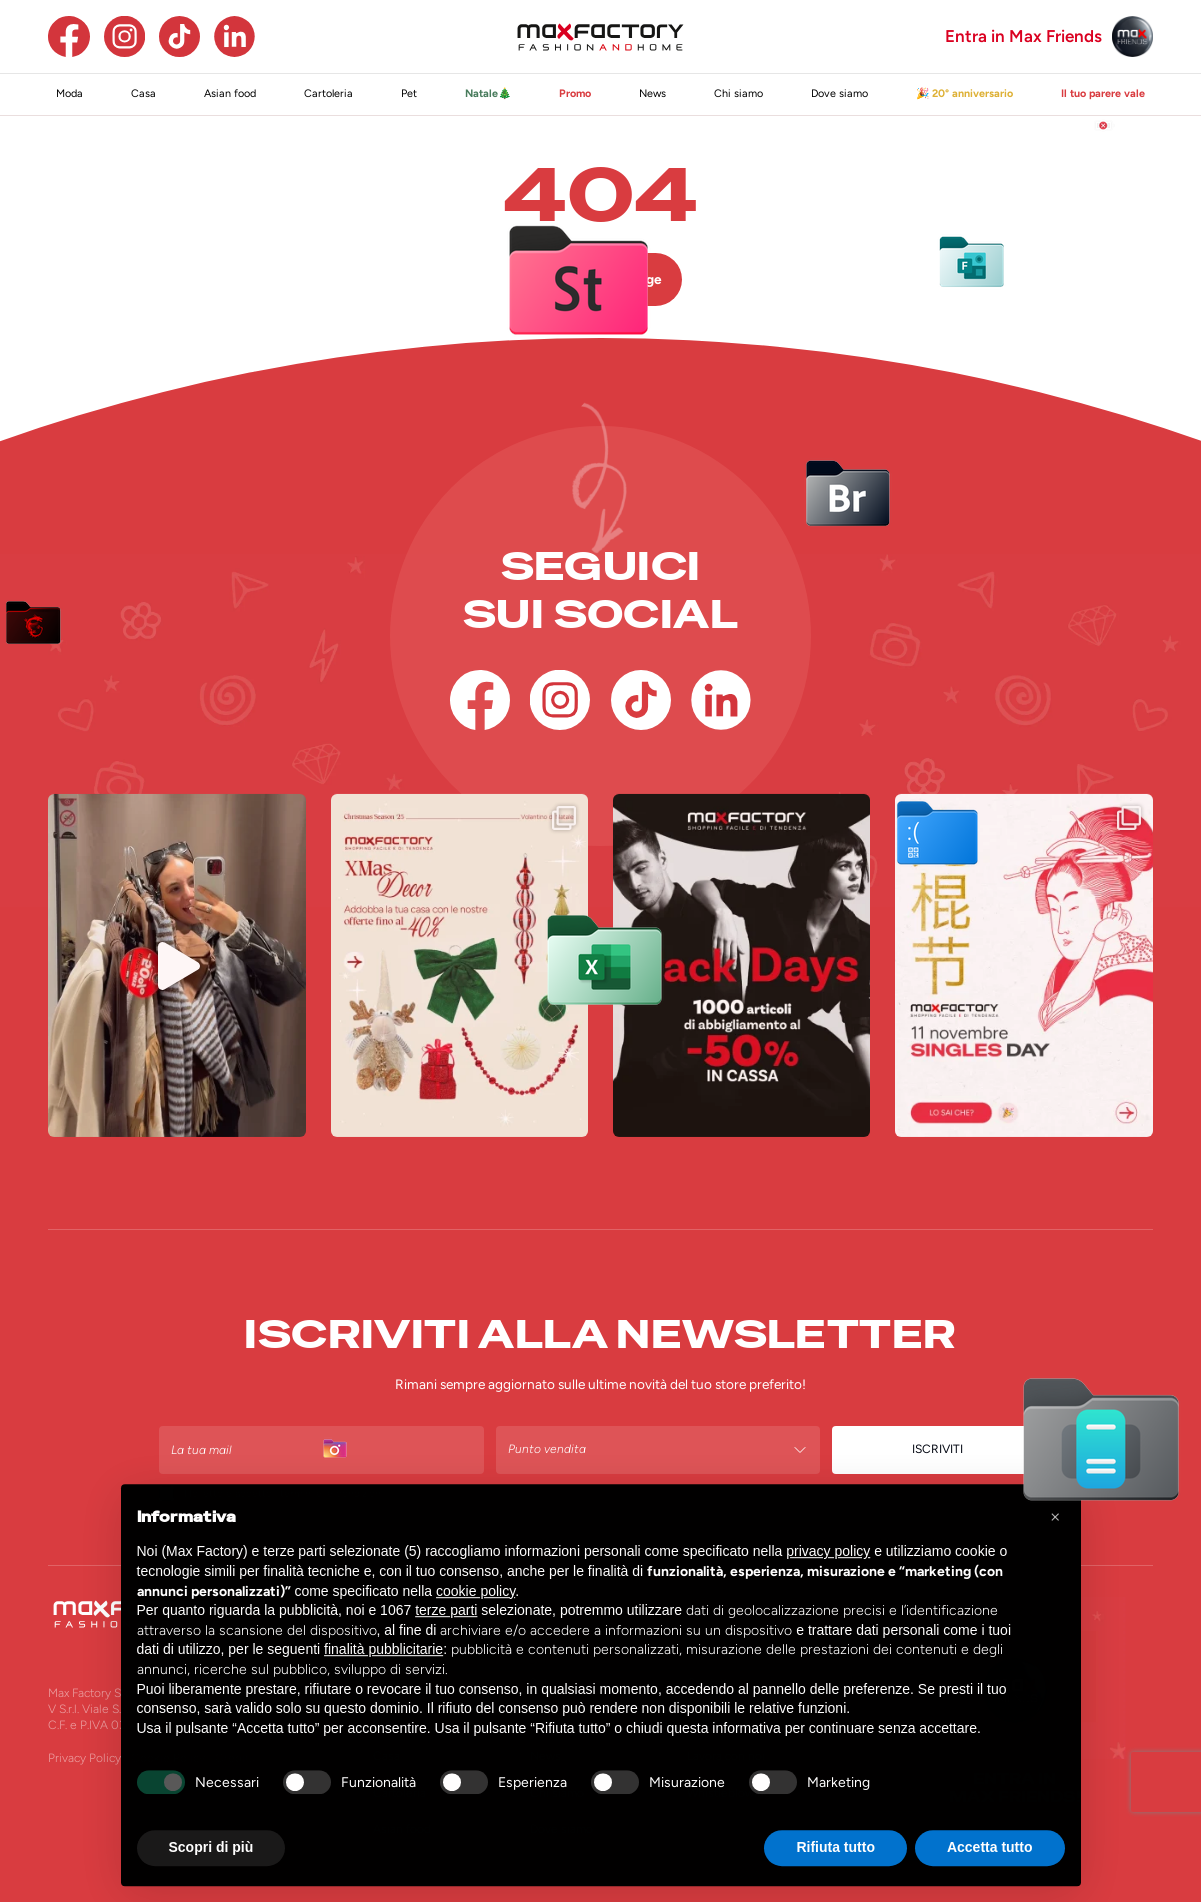  Describe the element at coordinates (1104, 125) in the screenshot. I see `indicates battery not detected or missing` at that location.